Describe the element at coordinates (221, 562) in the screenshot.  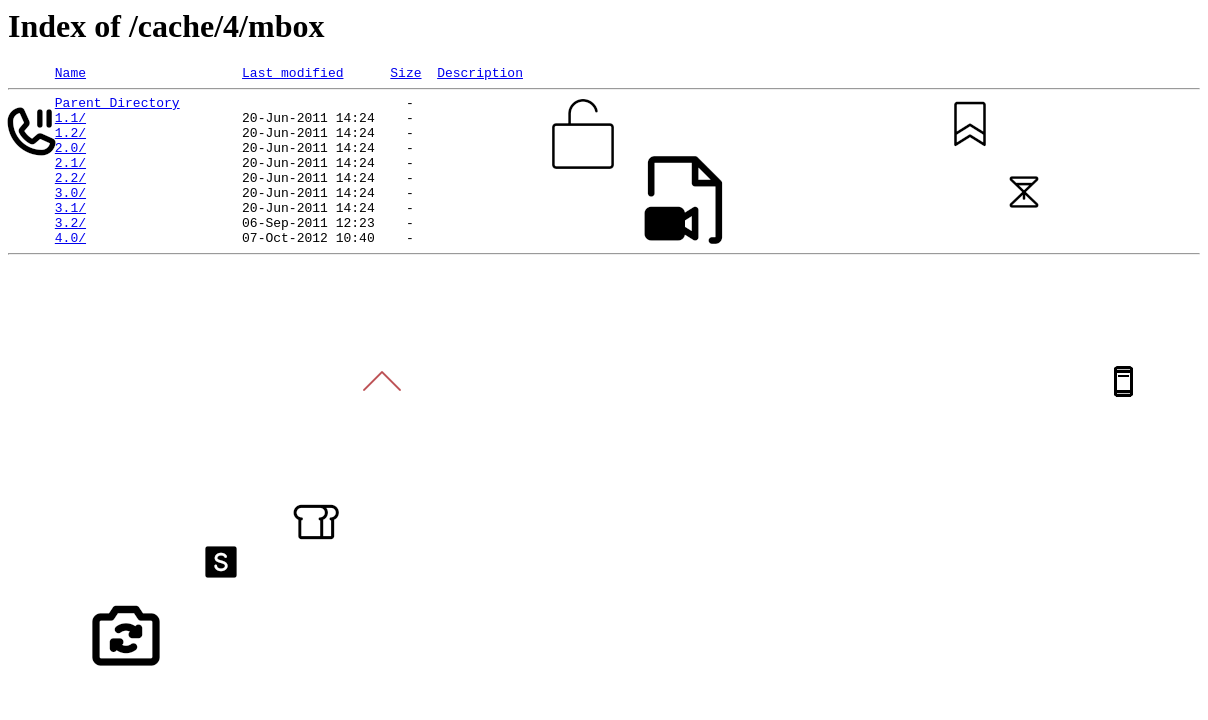
I see `stripe payment integration` at that location.